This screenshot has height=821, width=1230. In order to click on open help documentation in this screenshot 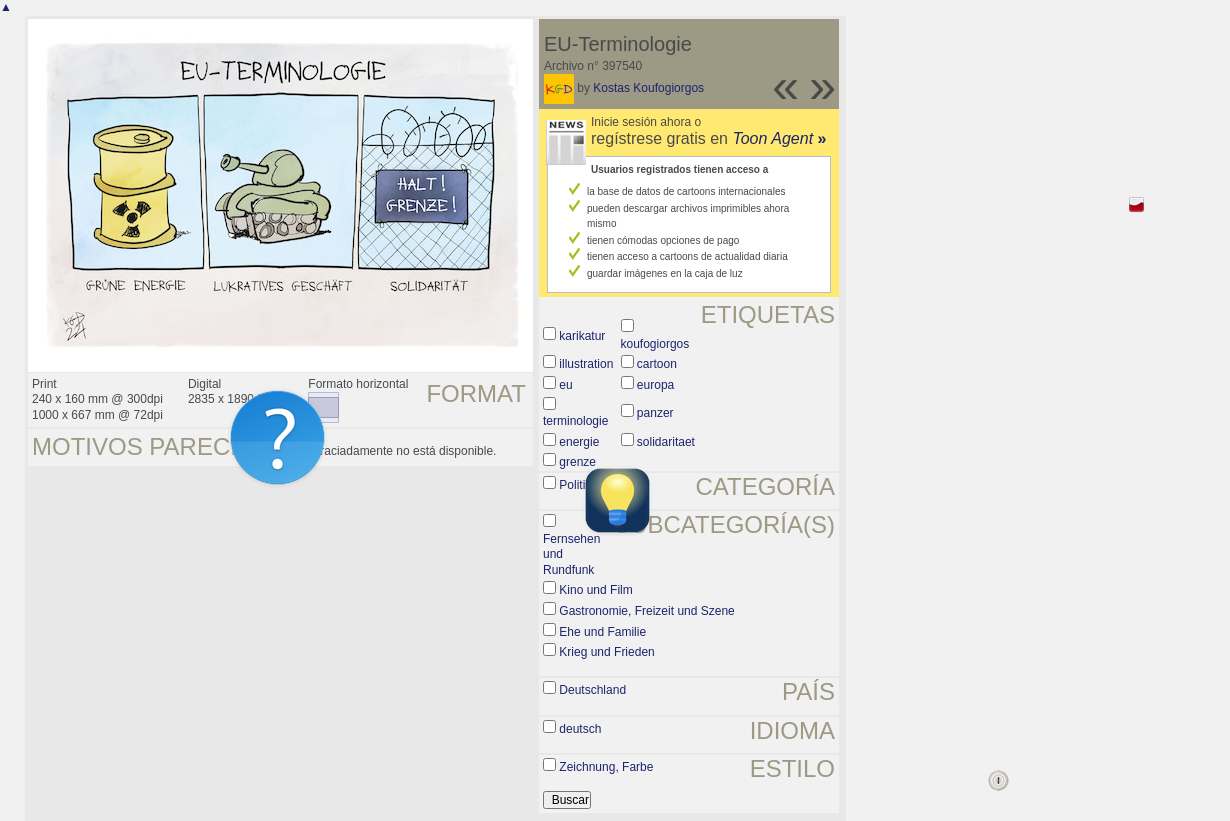, I will do `click(277, 437)`.